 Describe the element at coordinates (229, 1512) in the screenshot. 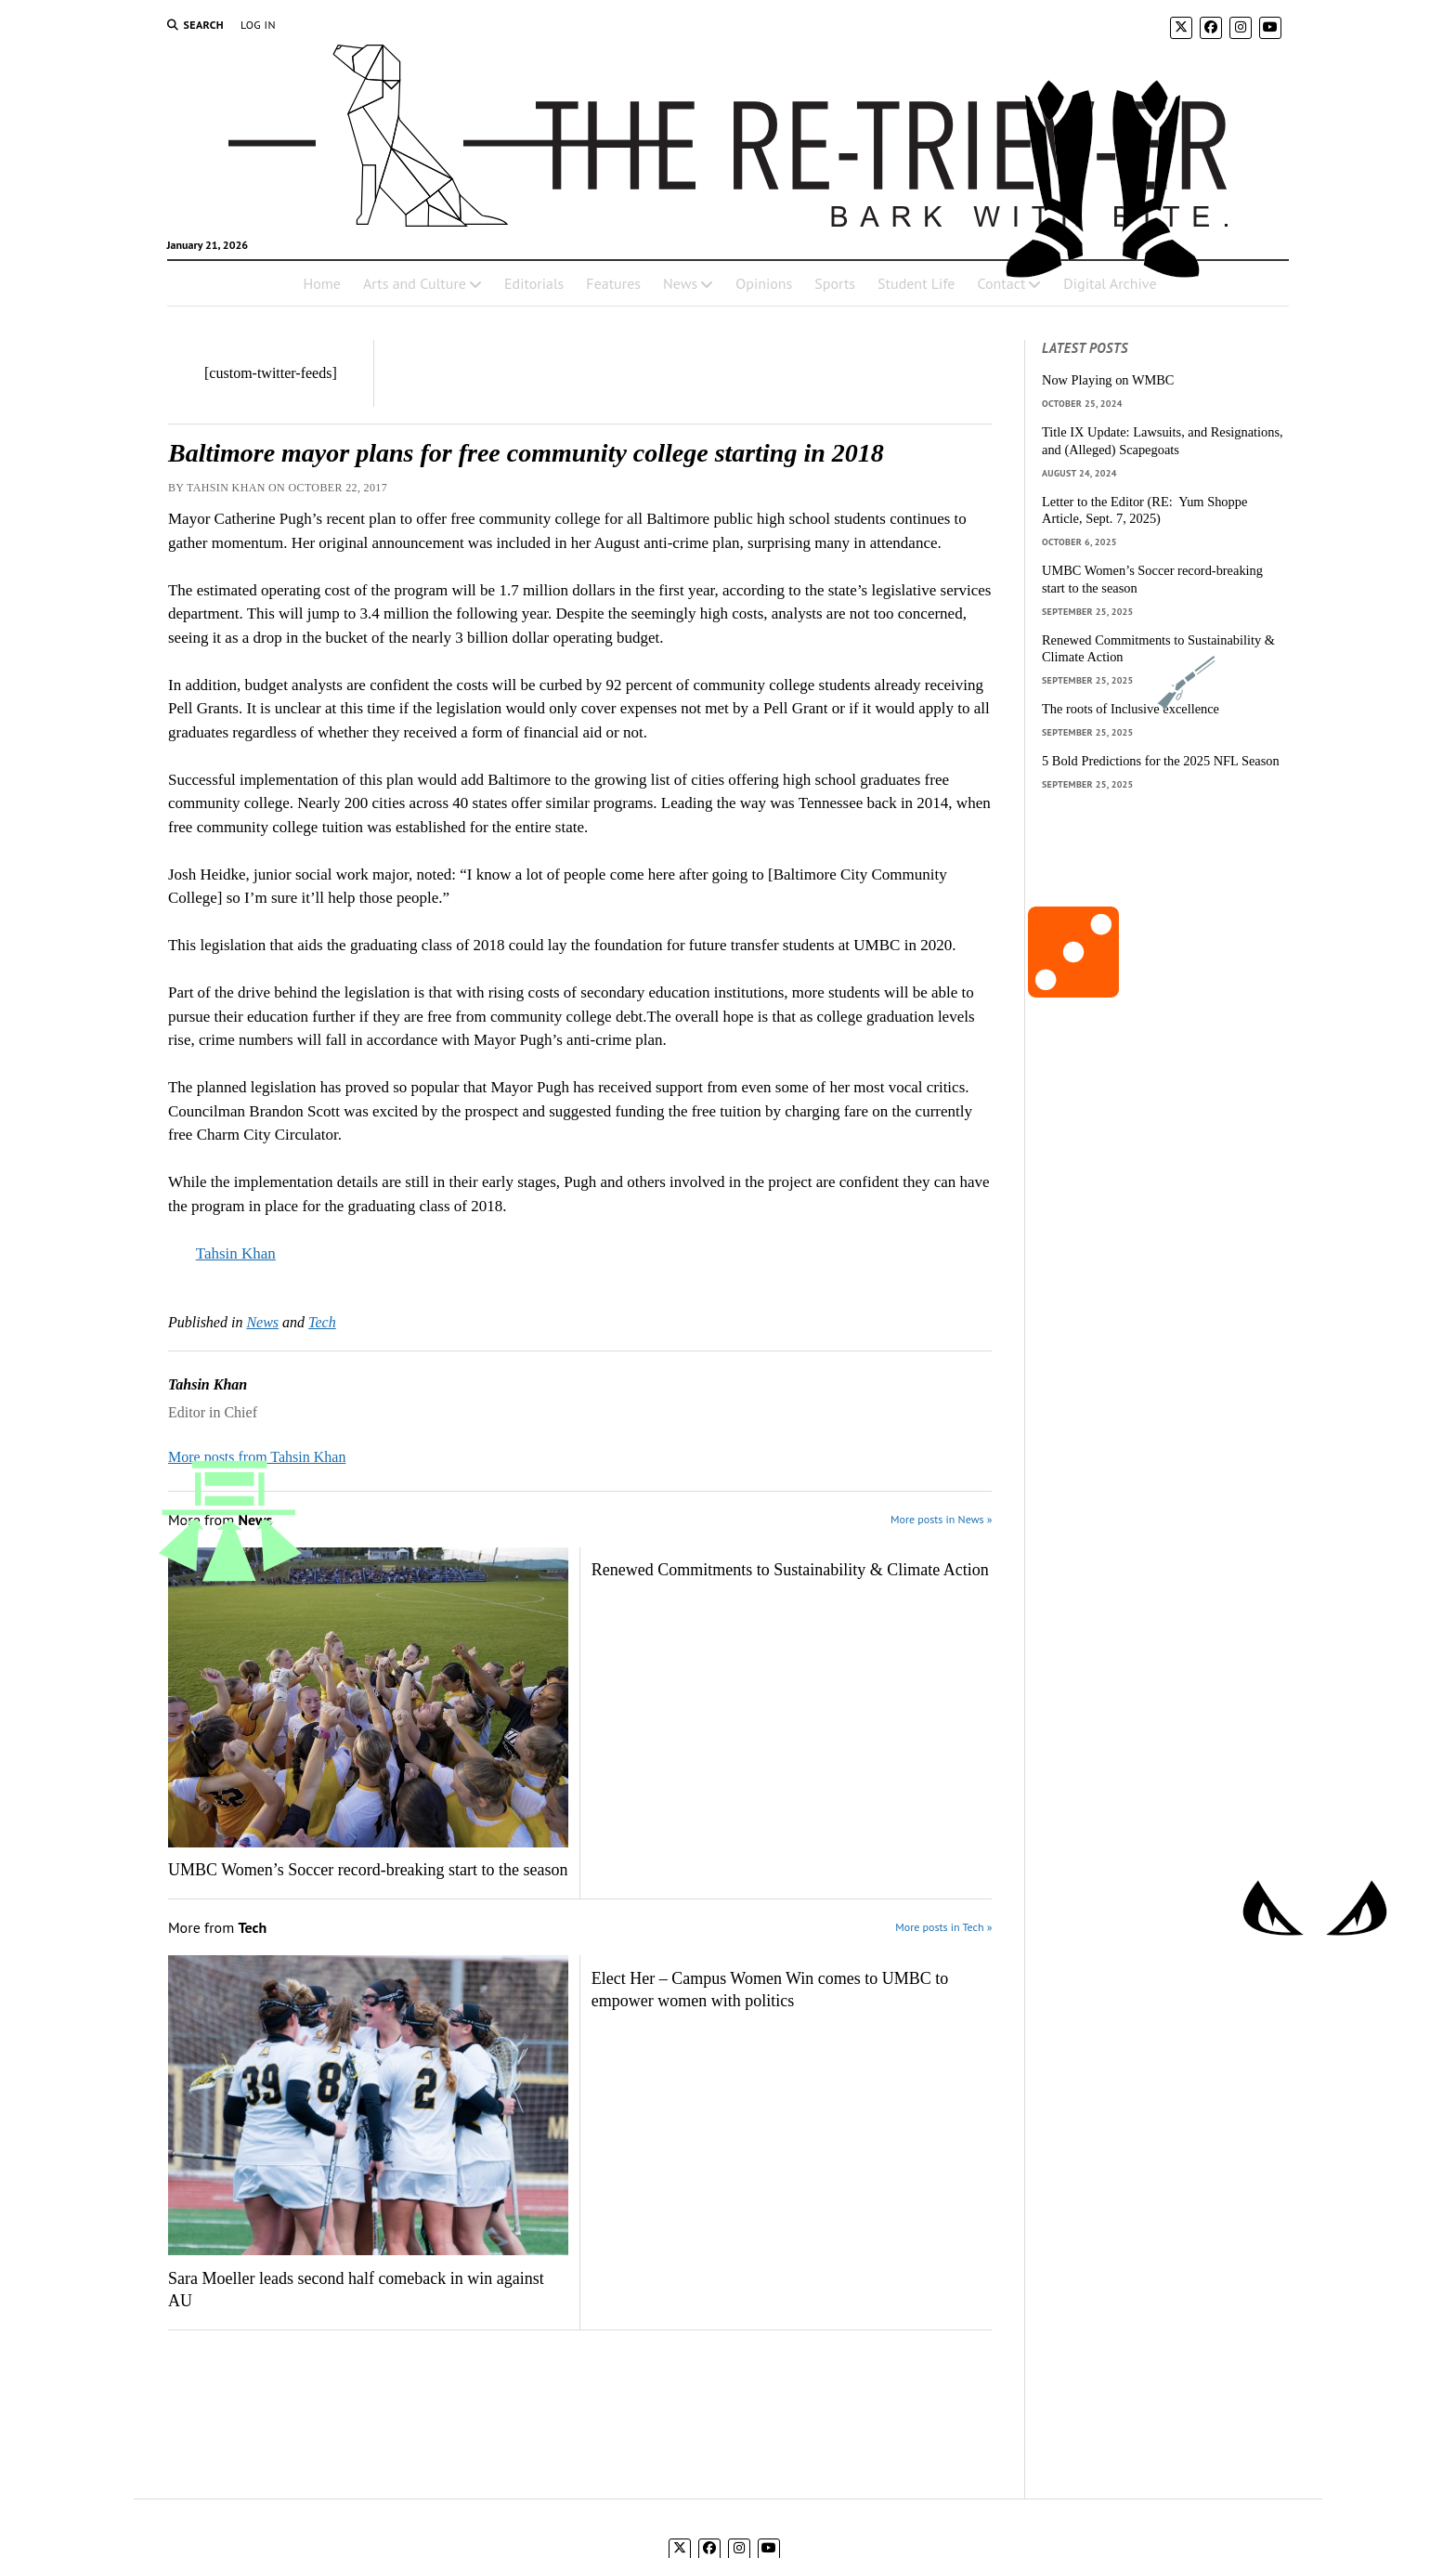

I see `launch an assault on enemy fortification` at that location.